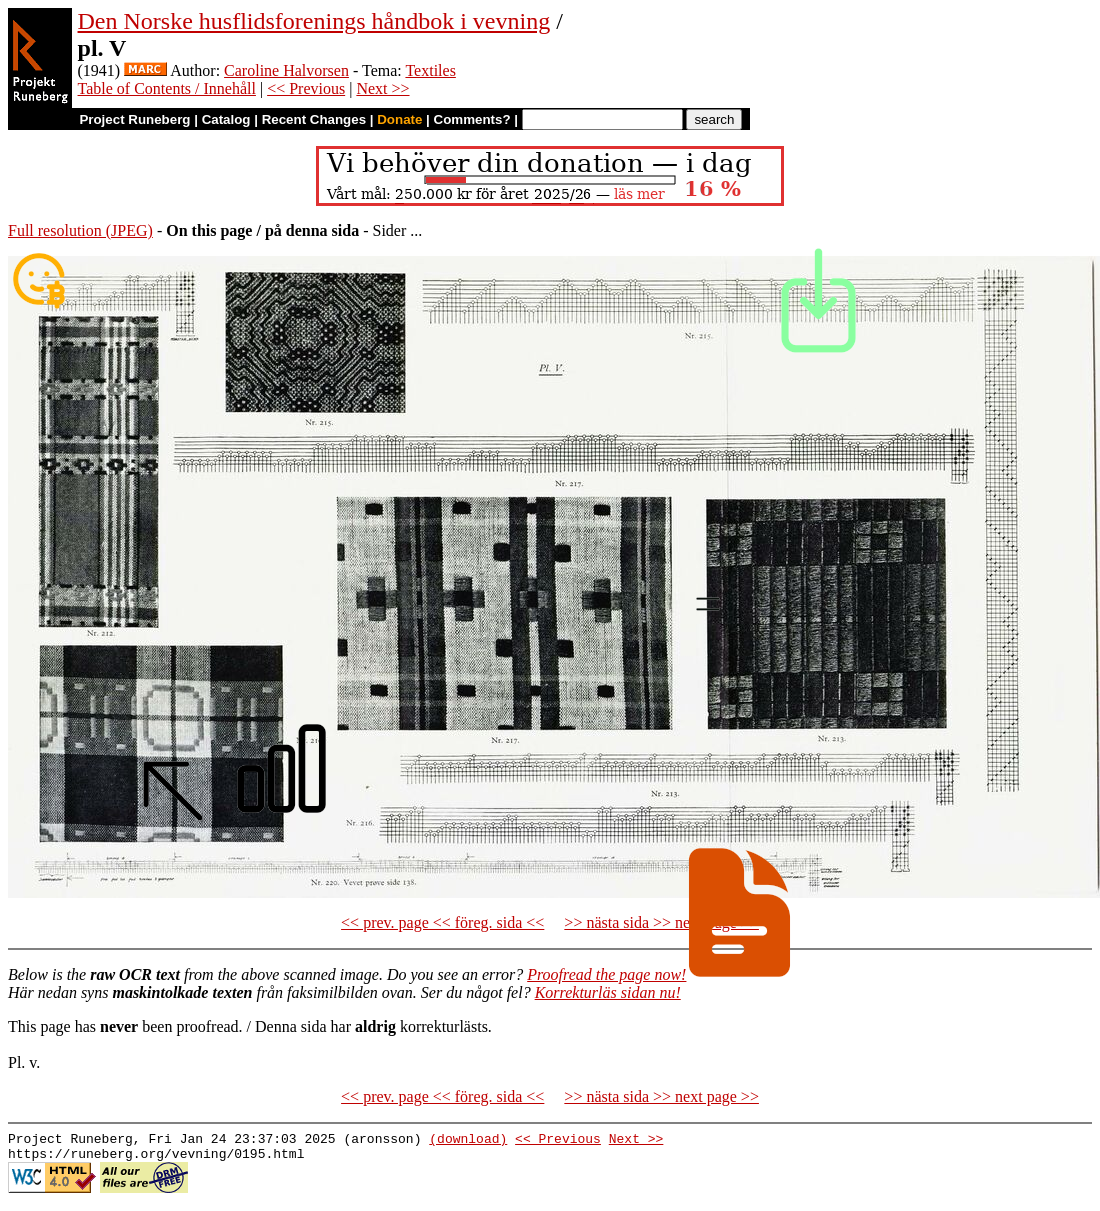 This screenshot has height=1211, width=1100. Describe the element at coordinates (281, 768) in the screenshot. I see `view analytics and statistics` at that location.